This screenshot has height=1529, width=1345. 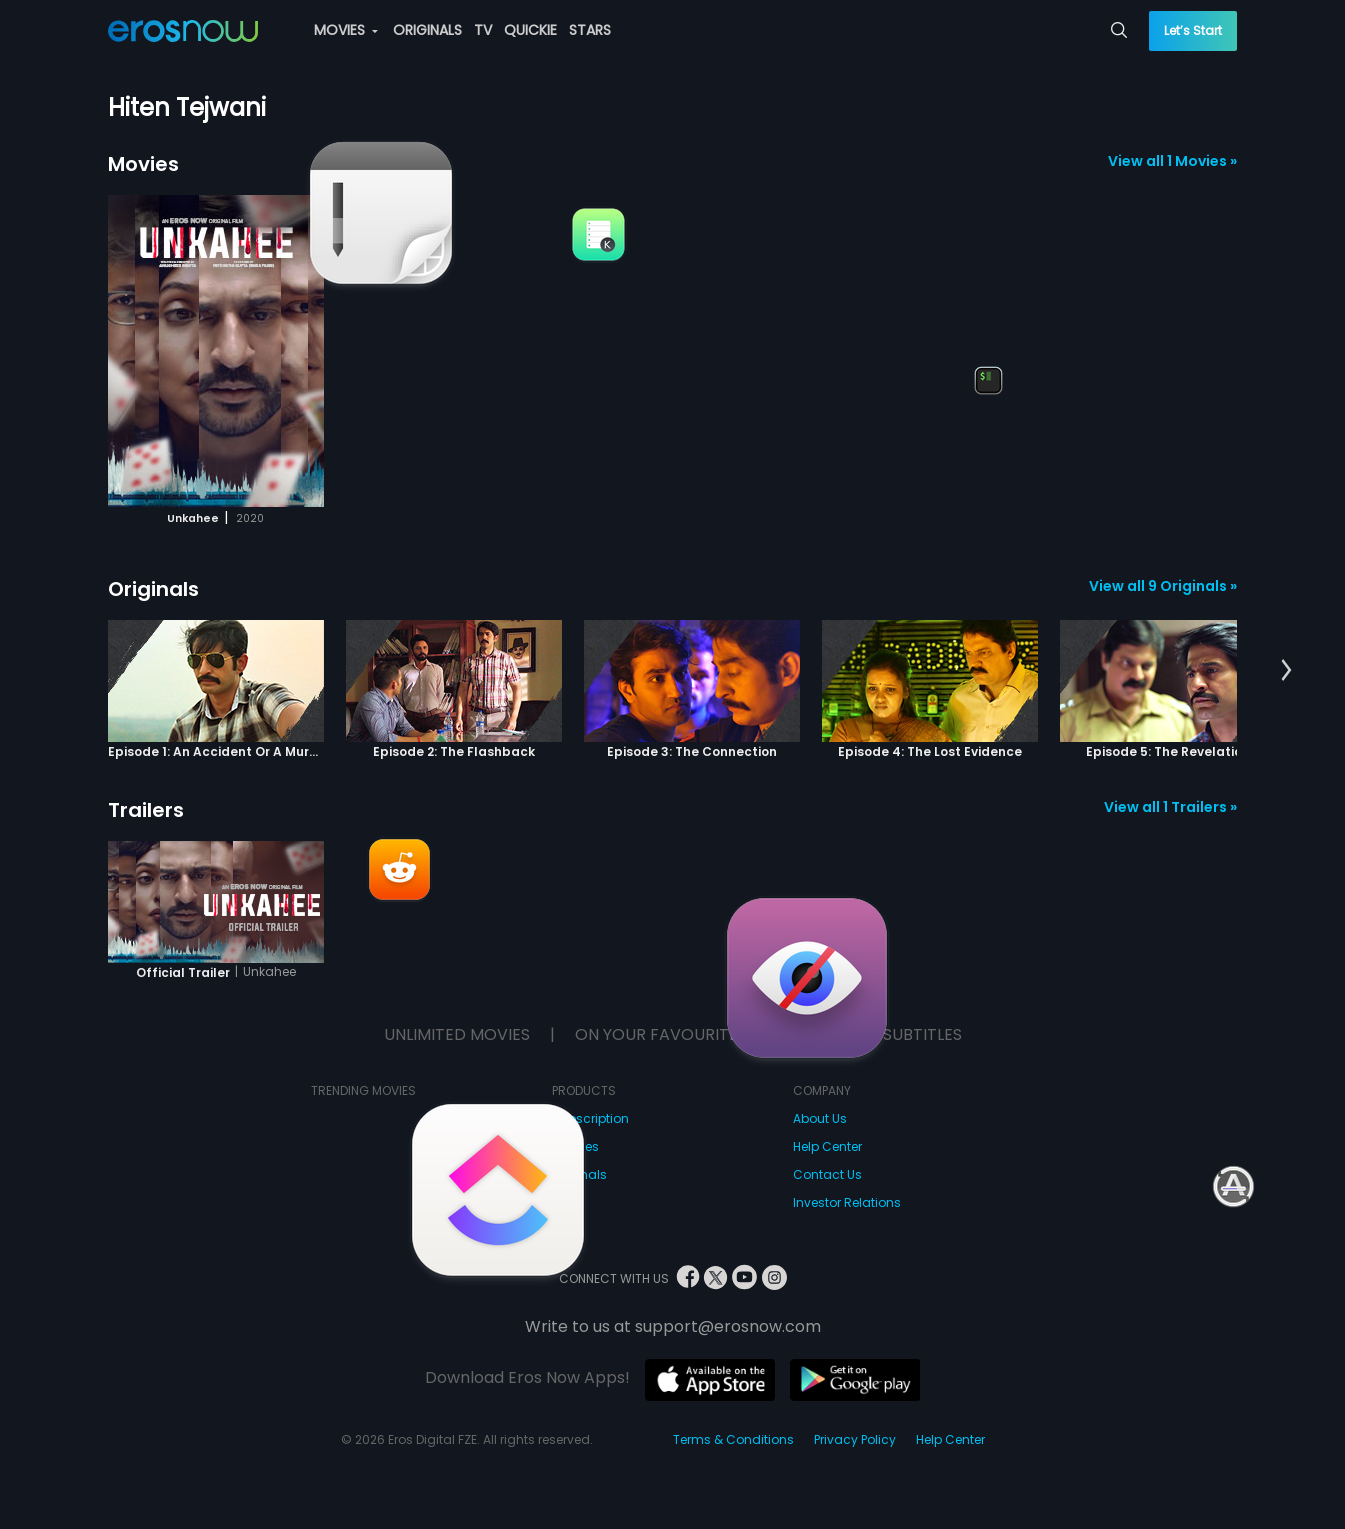 What do you see at coordinates (1233, 1186) in the screenshot?
I see `open the software update manager` at bounding box center [1233, 1186].